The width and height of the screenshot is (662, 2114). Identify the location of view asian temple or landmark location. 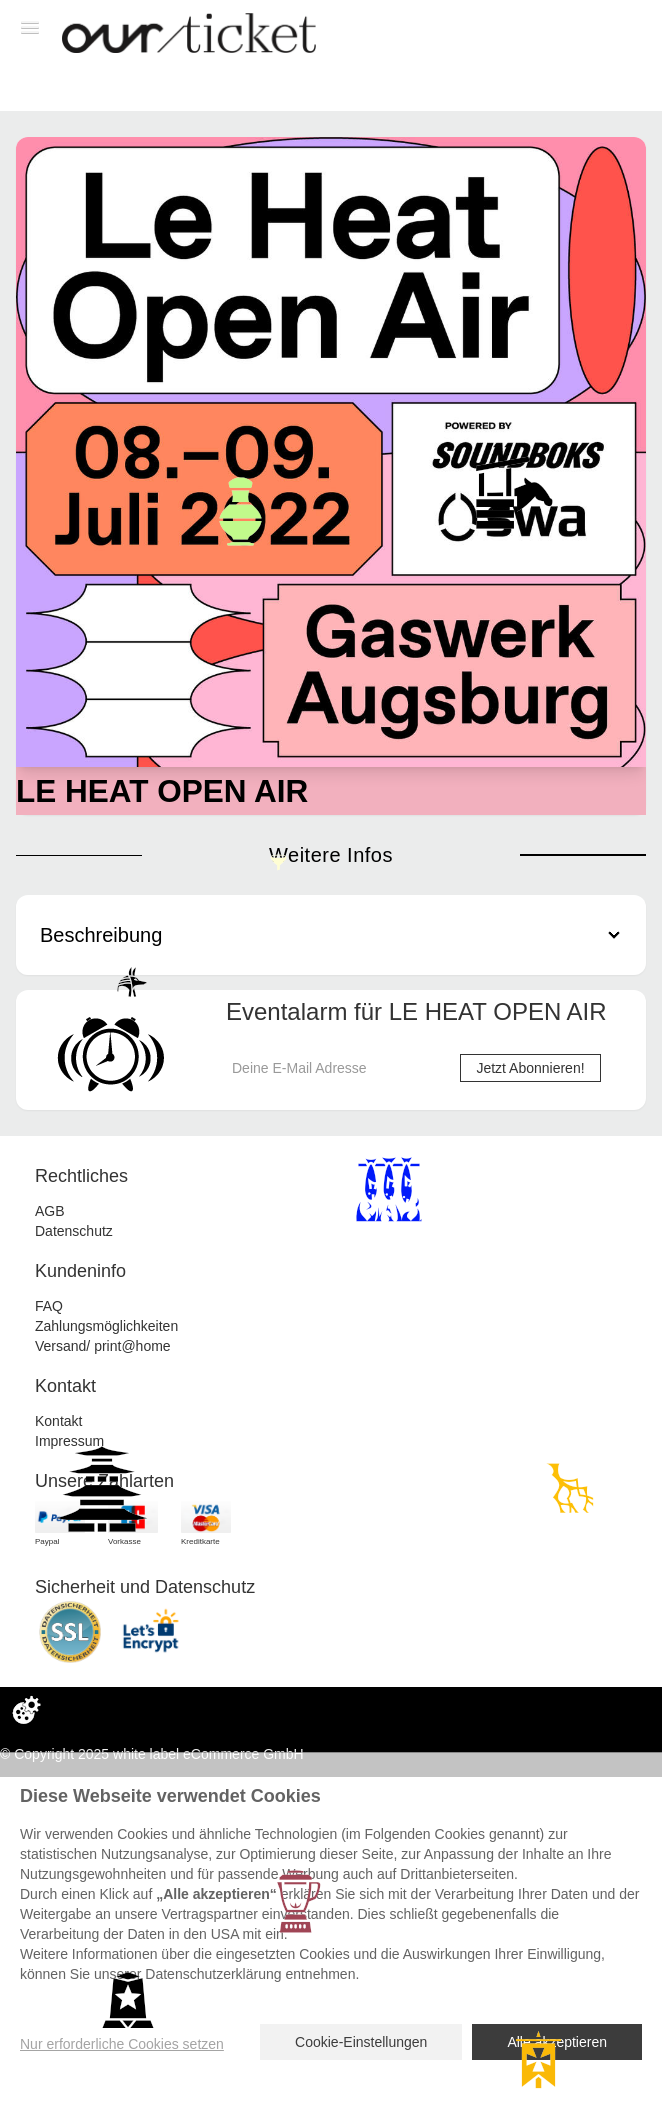
(102, 1489).